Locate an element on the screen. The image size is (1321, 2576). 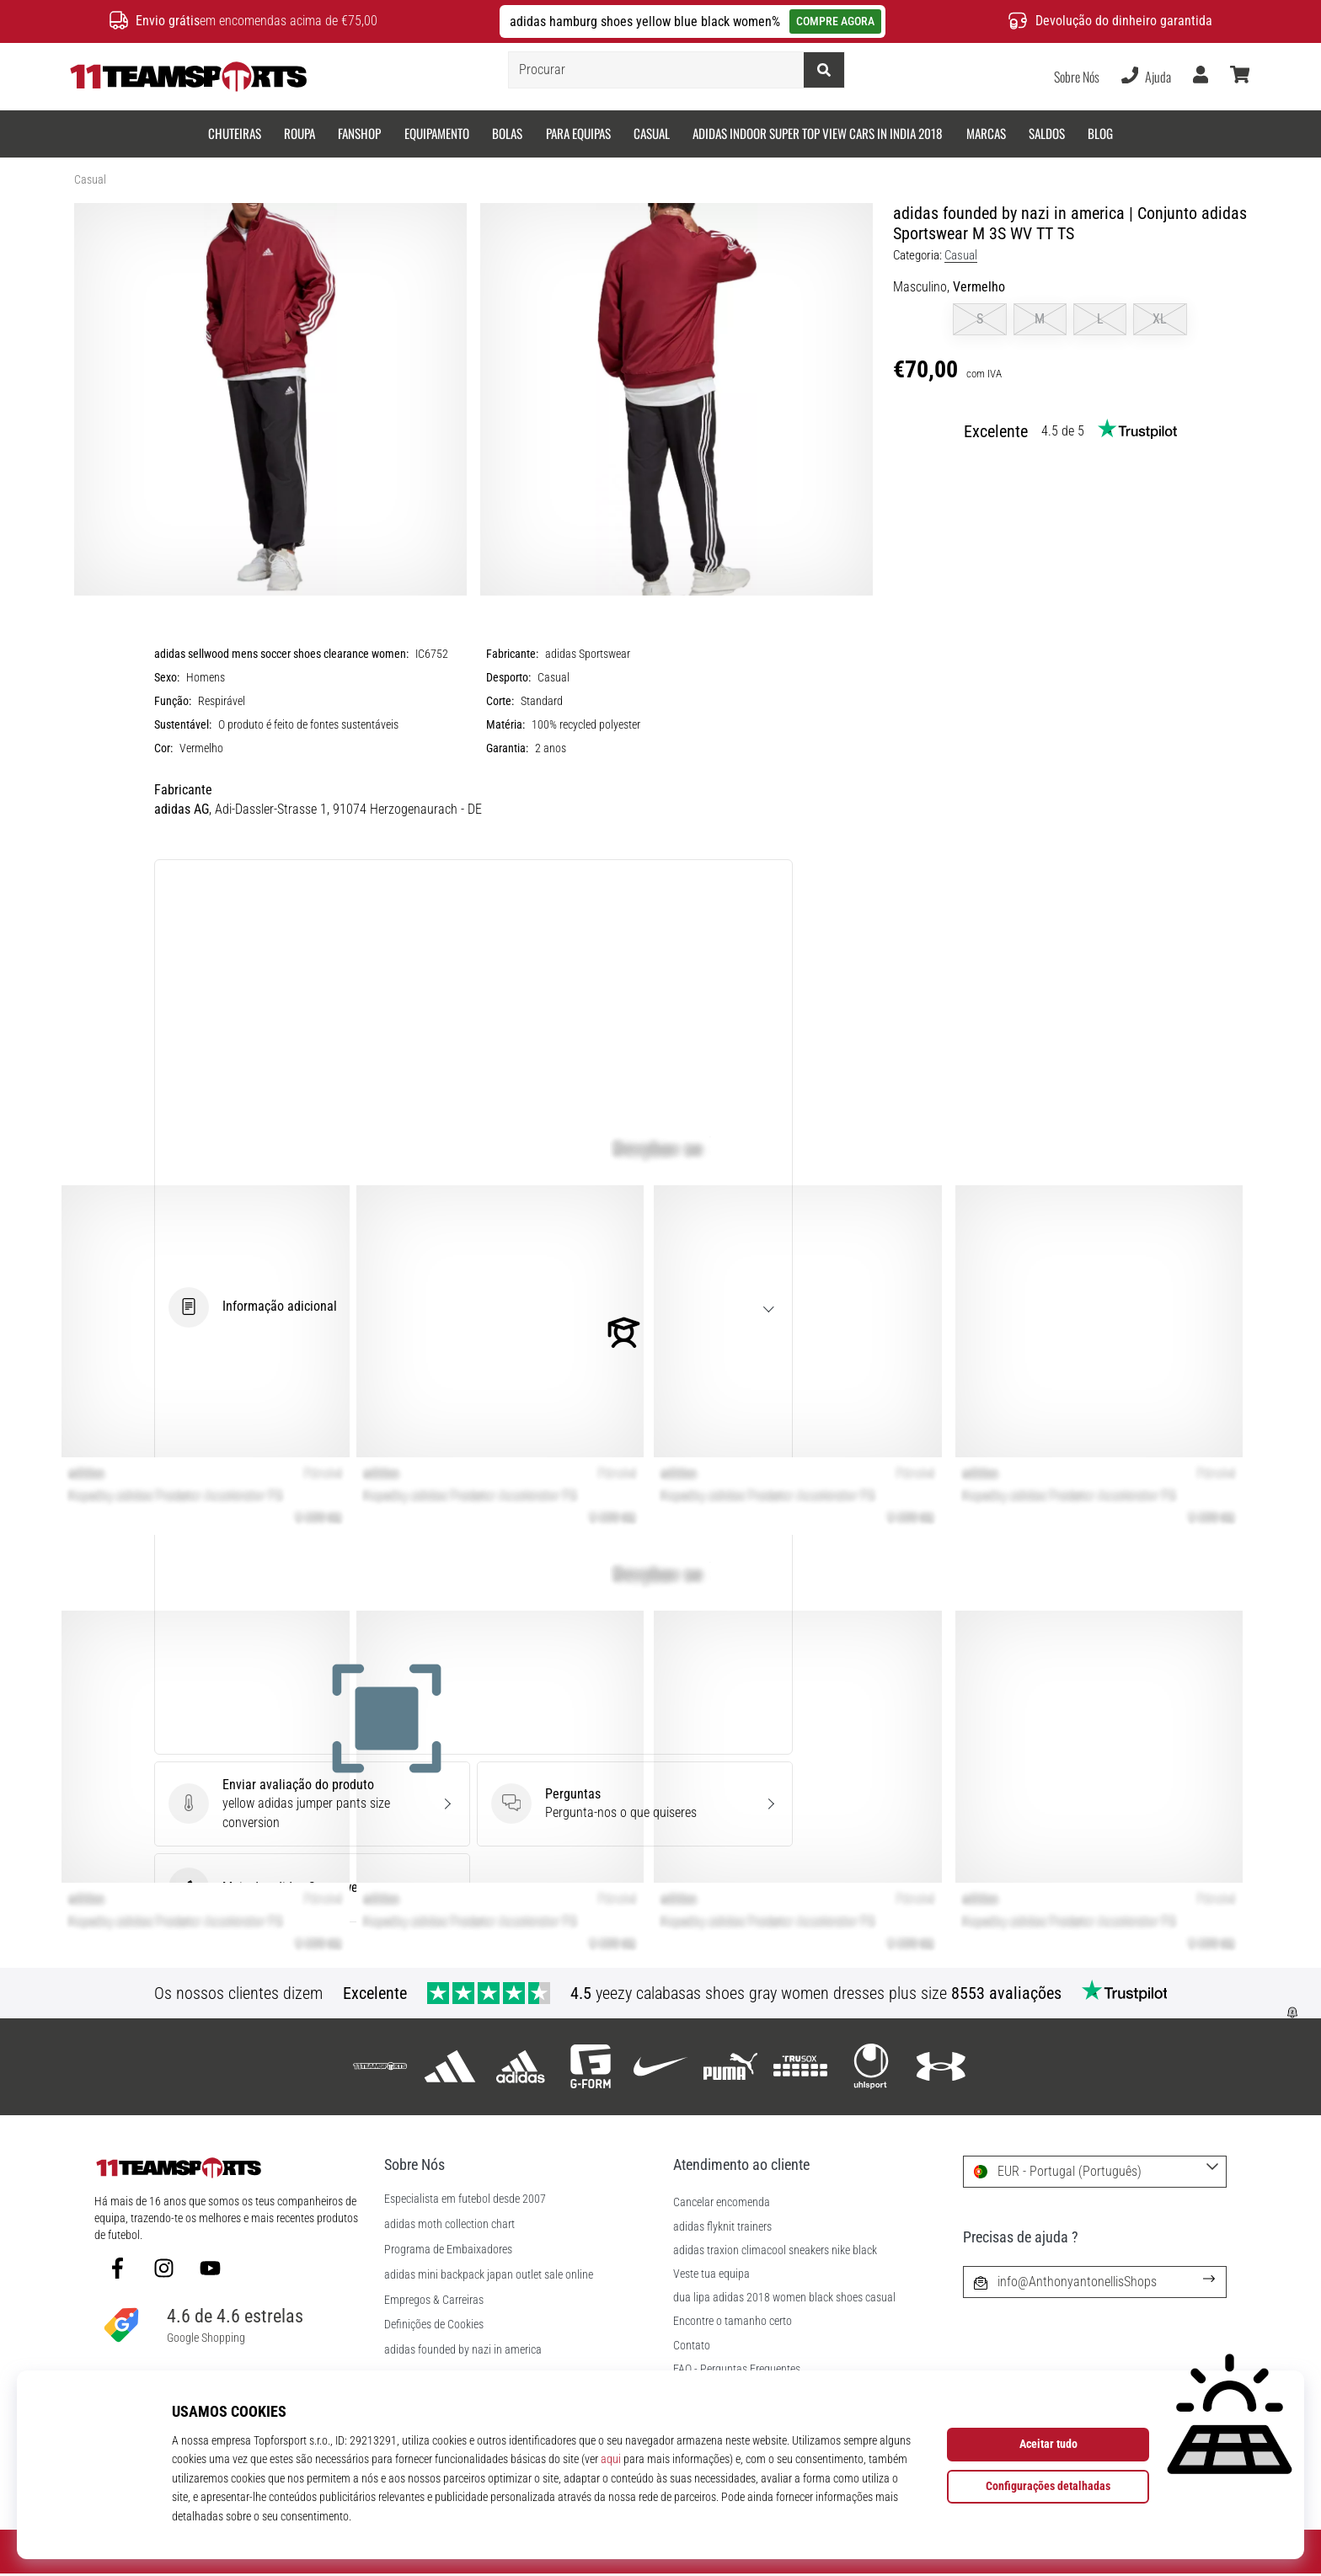
view student profile is located at coordinates (623, 1333).